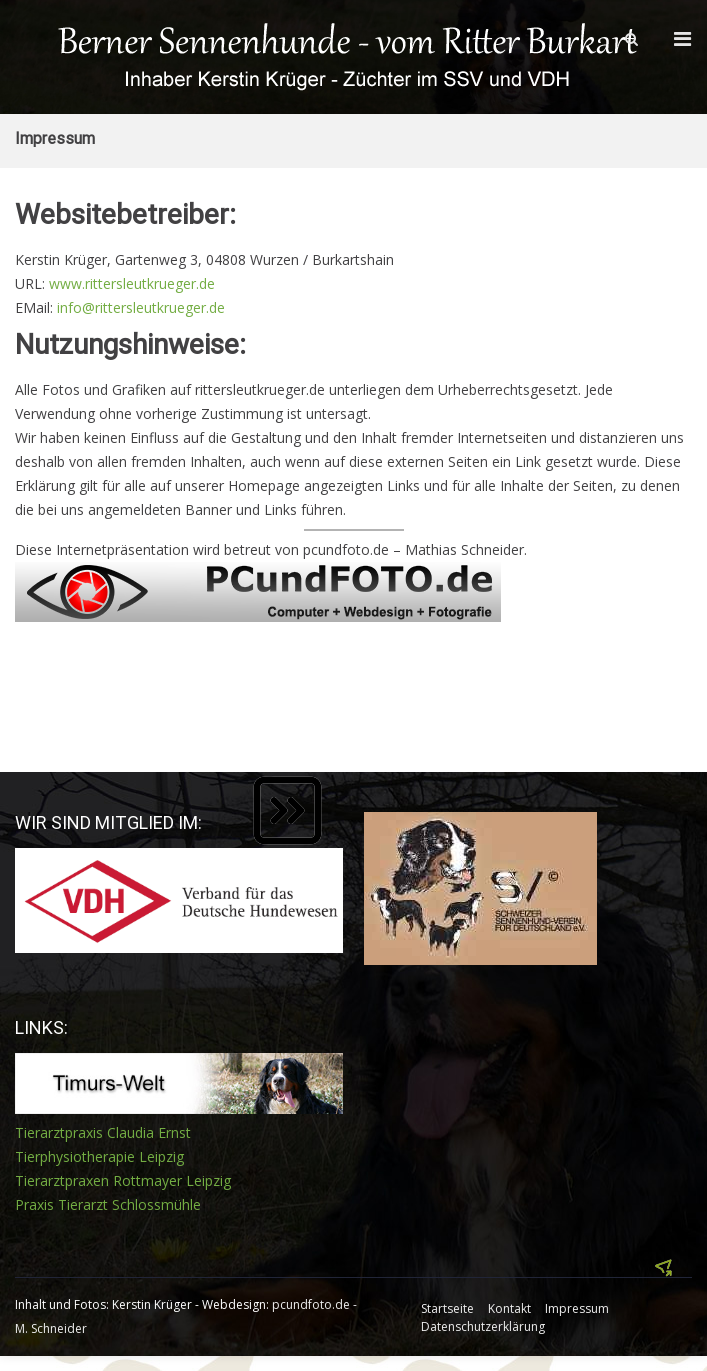 Image resolution: width=707 pixels, height=1371 pixels. What do you see at coordinates (663, 1267) in the screenshot?
I see `share your current location` at bounding box center [663, 1267].